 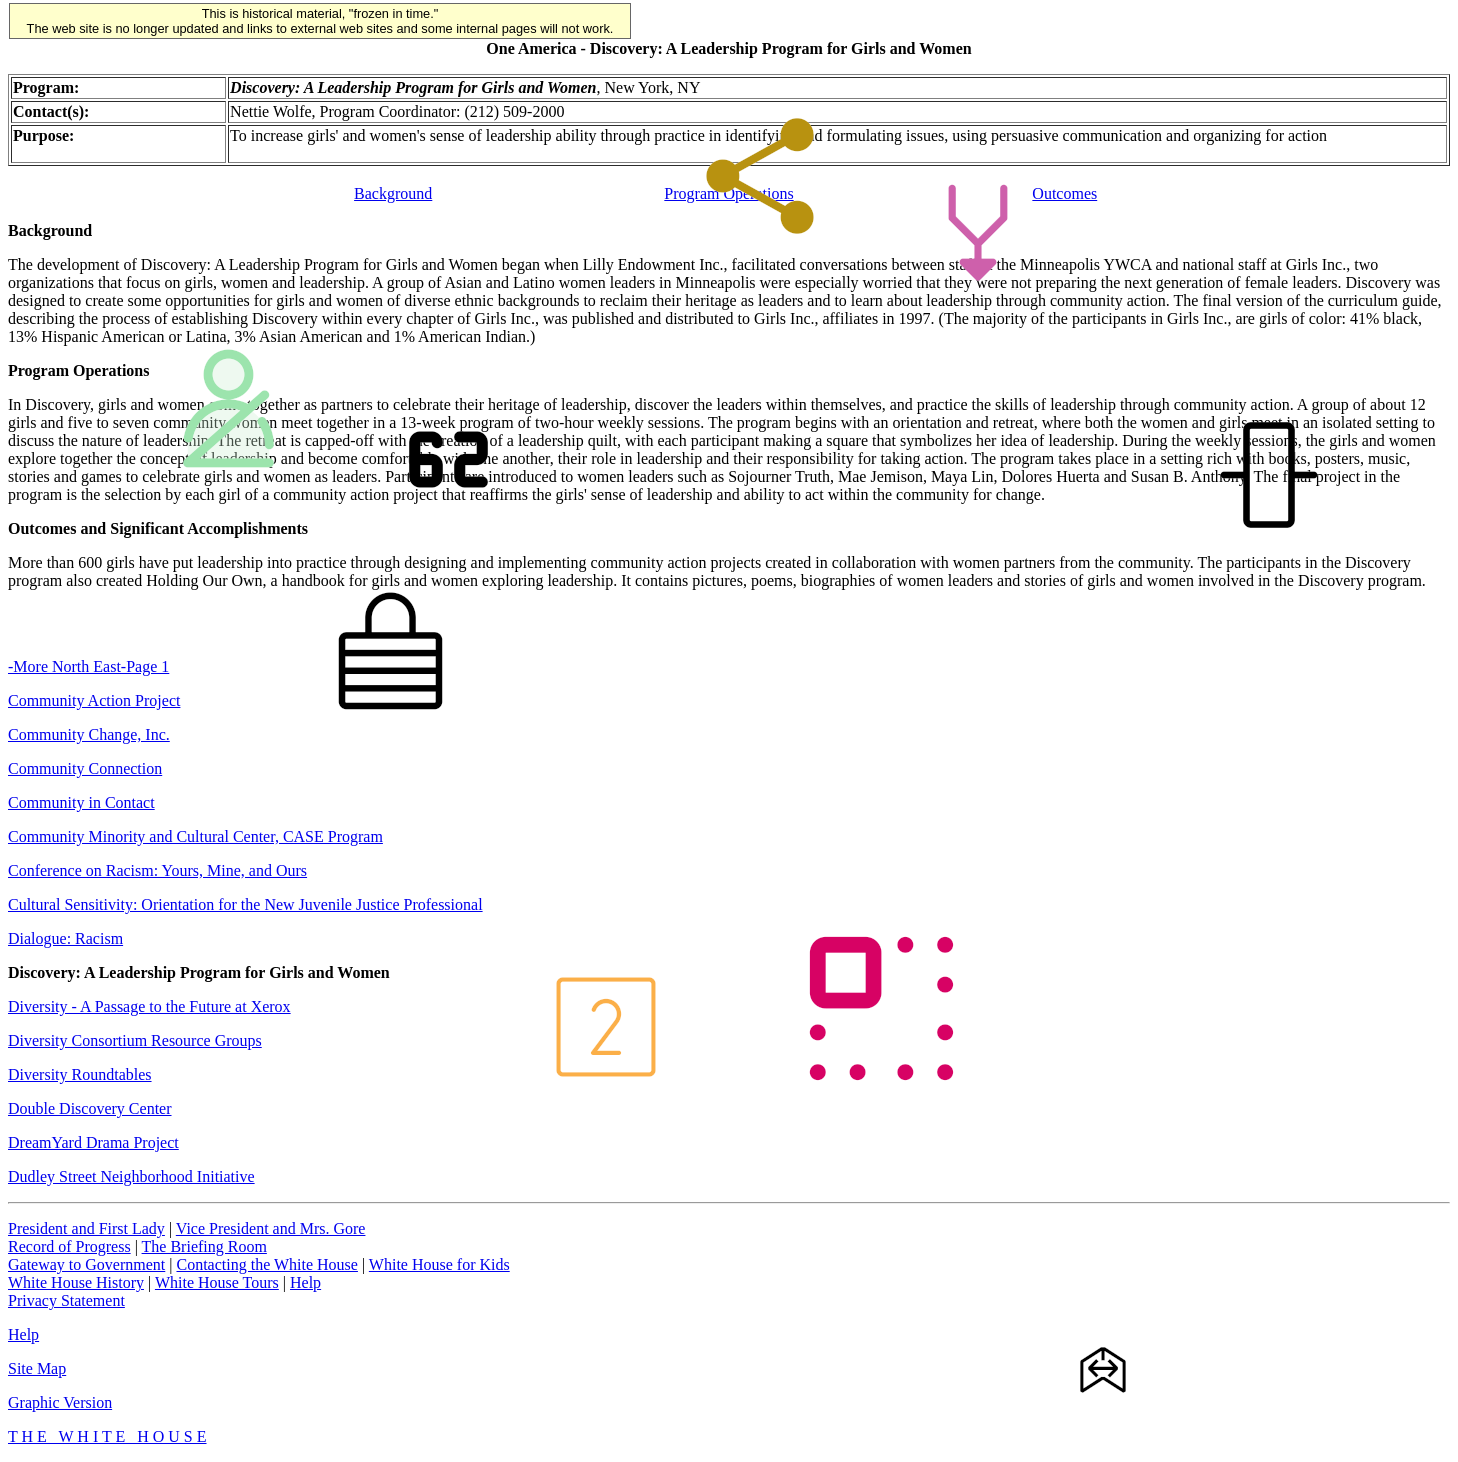 I want to click on center align object vertically, so click(x=1269, y=475).